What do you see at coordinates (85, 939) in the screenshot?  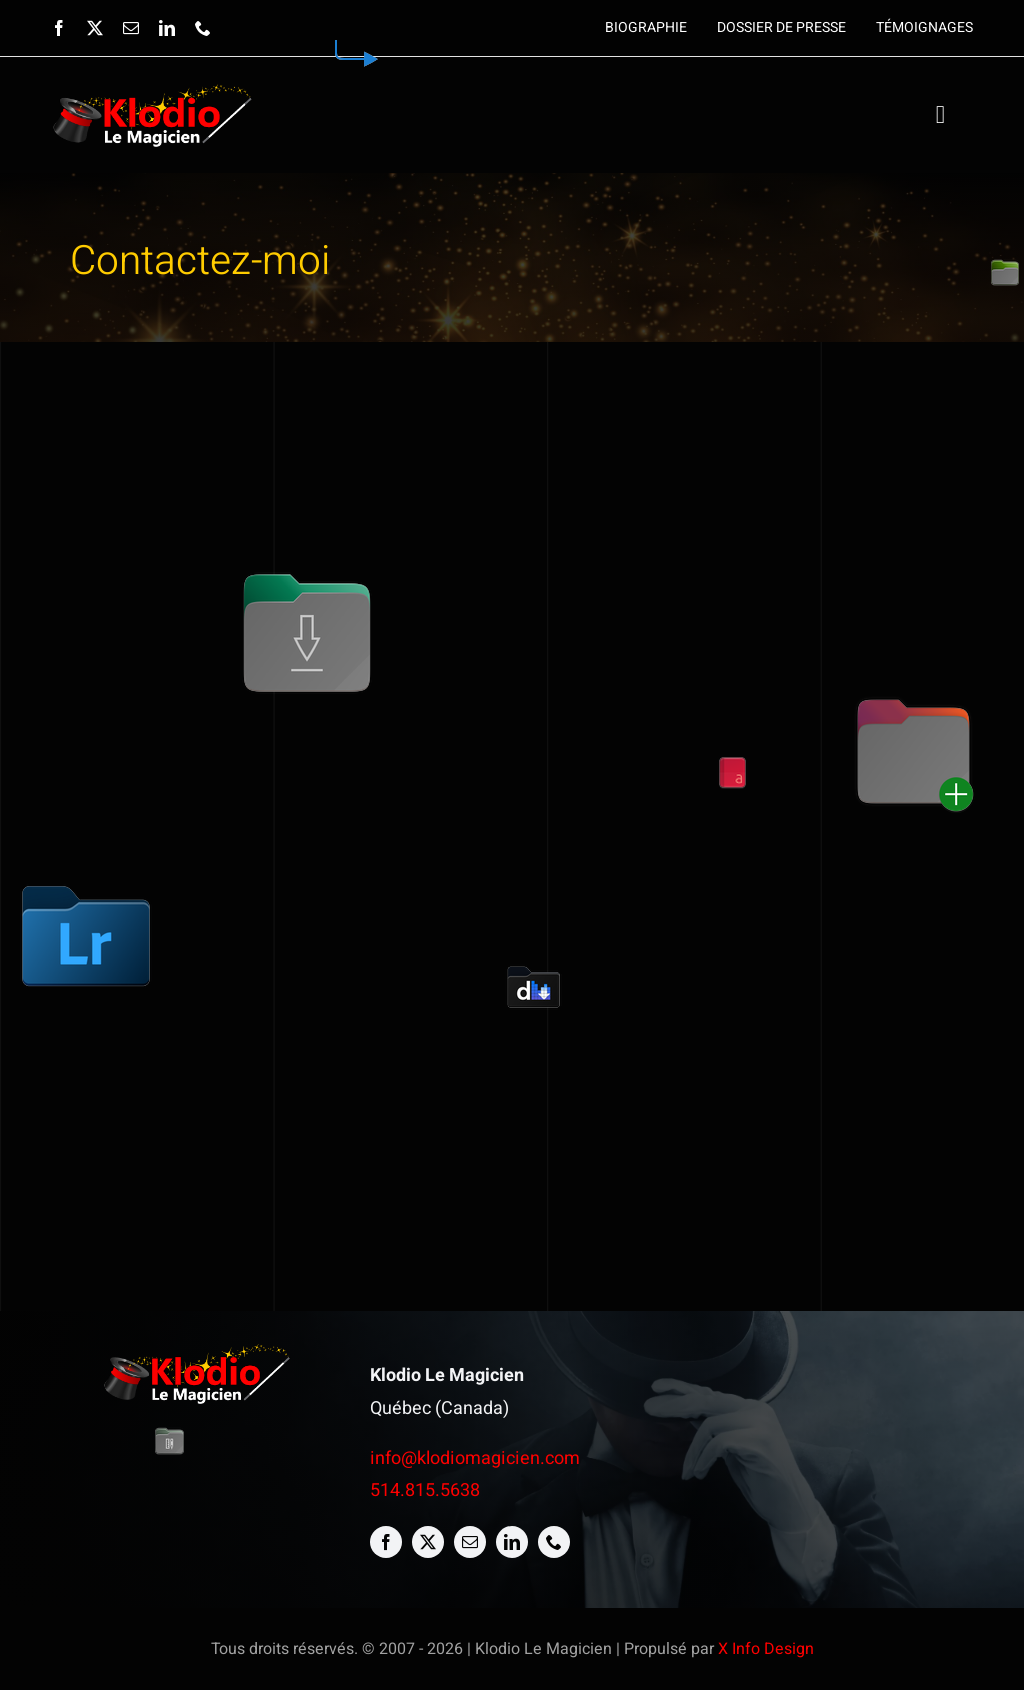 I see `open Adobe Lightroom project folder` at bounding box center [85, 939].